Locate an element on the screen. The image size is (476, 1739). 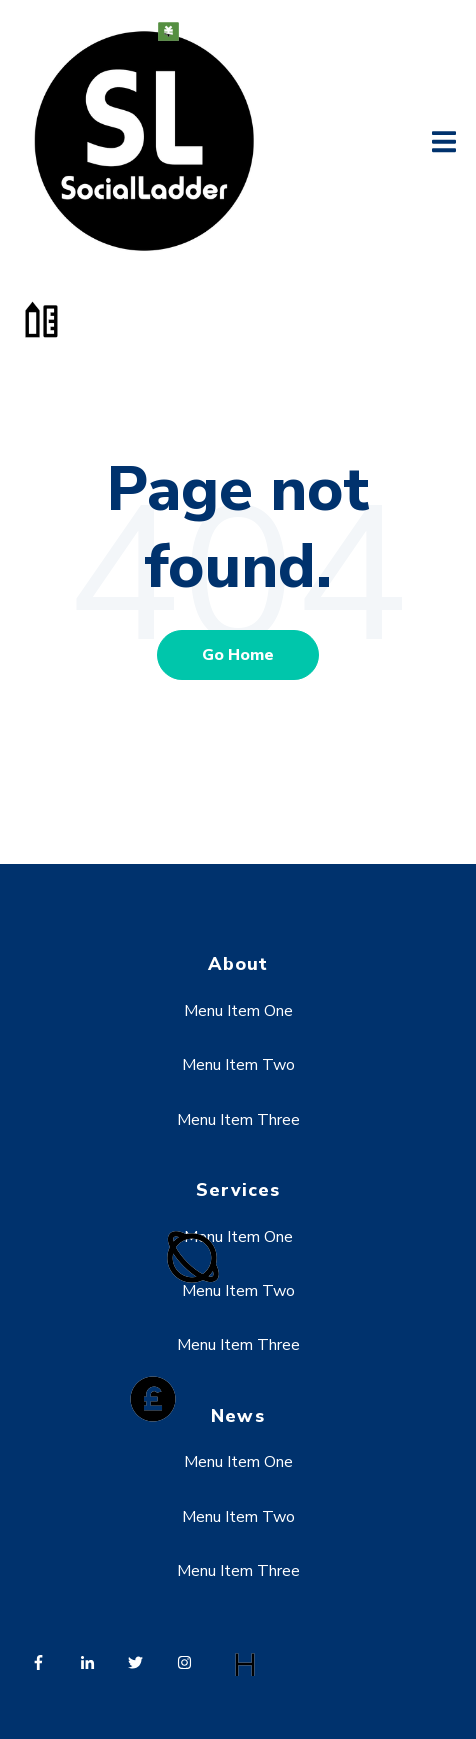
insert a heading in the document is located at coordinates (245, 1664).